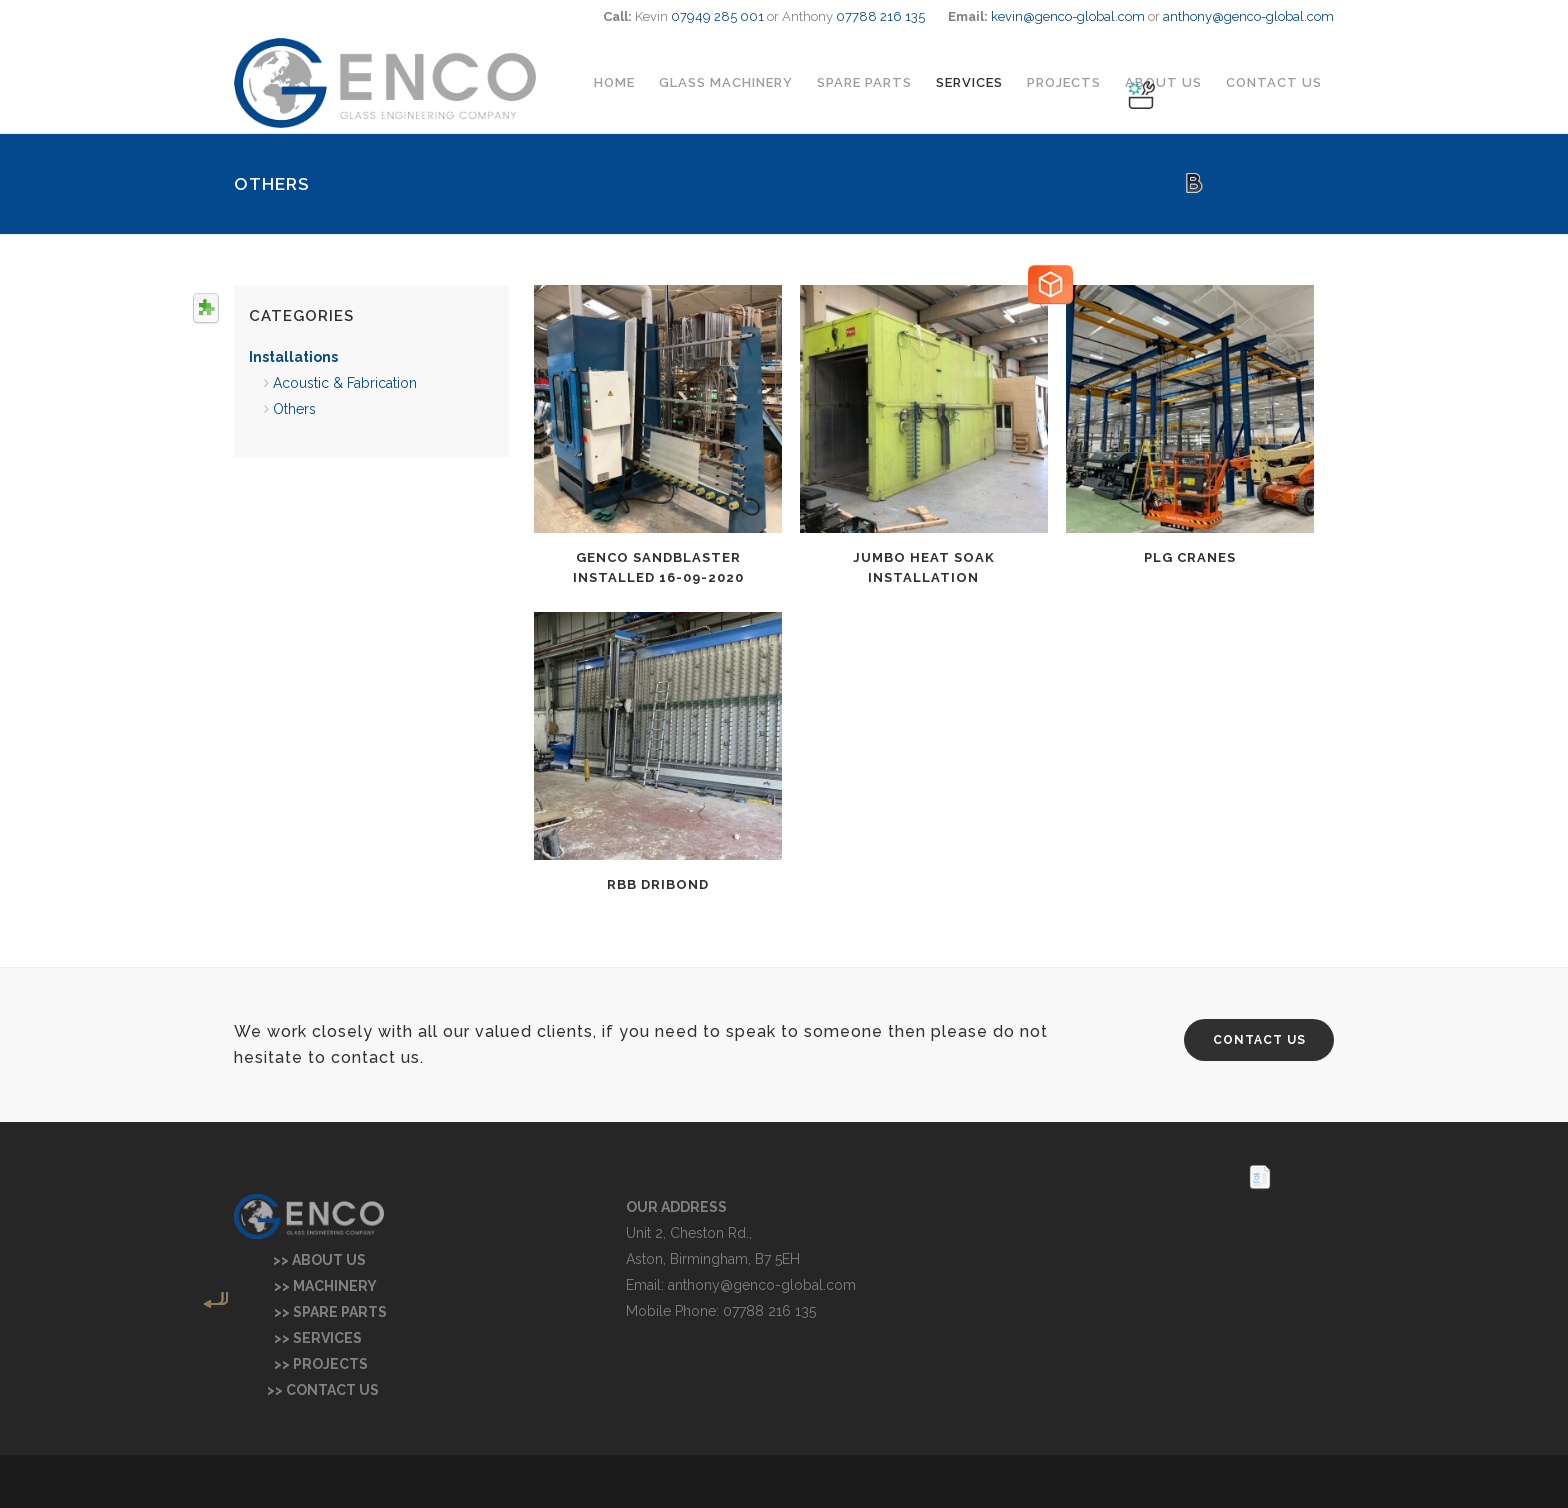 This screenshot has width=1568, height=1508. What do you see at coordinates (206, 308) in the screenshot?
I see `install a browser extension or add-on` at bounding box center [206, 308].